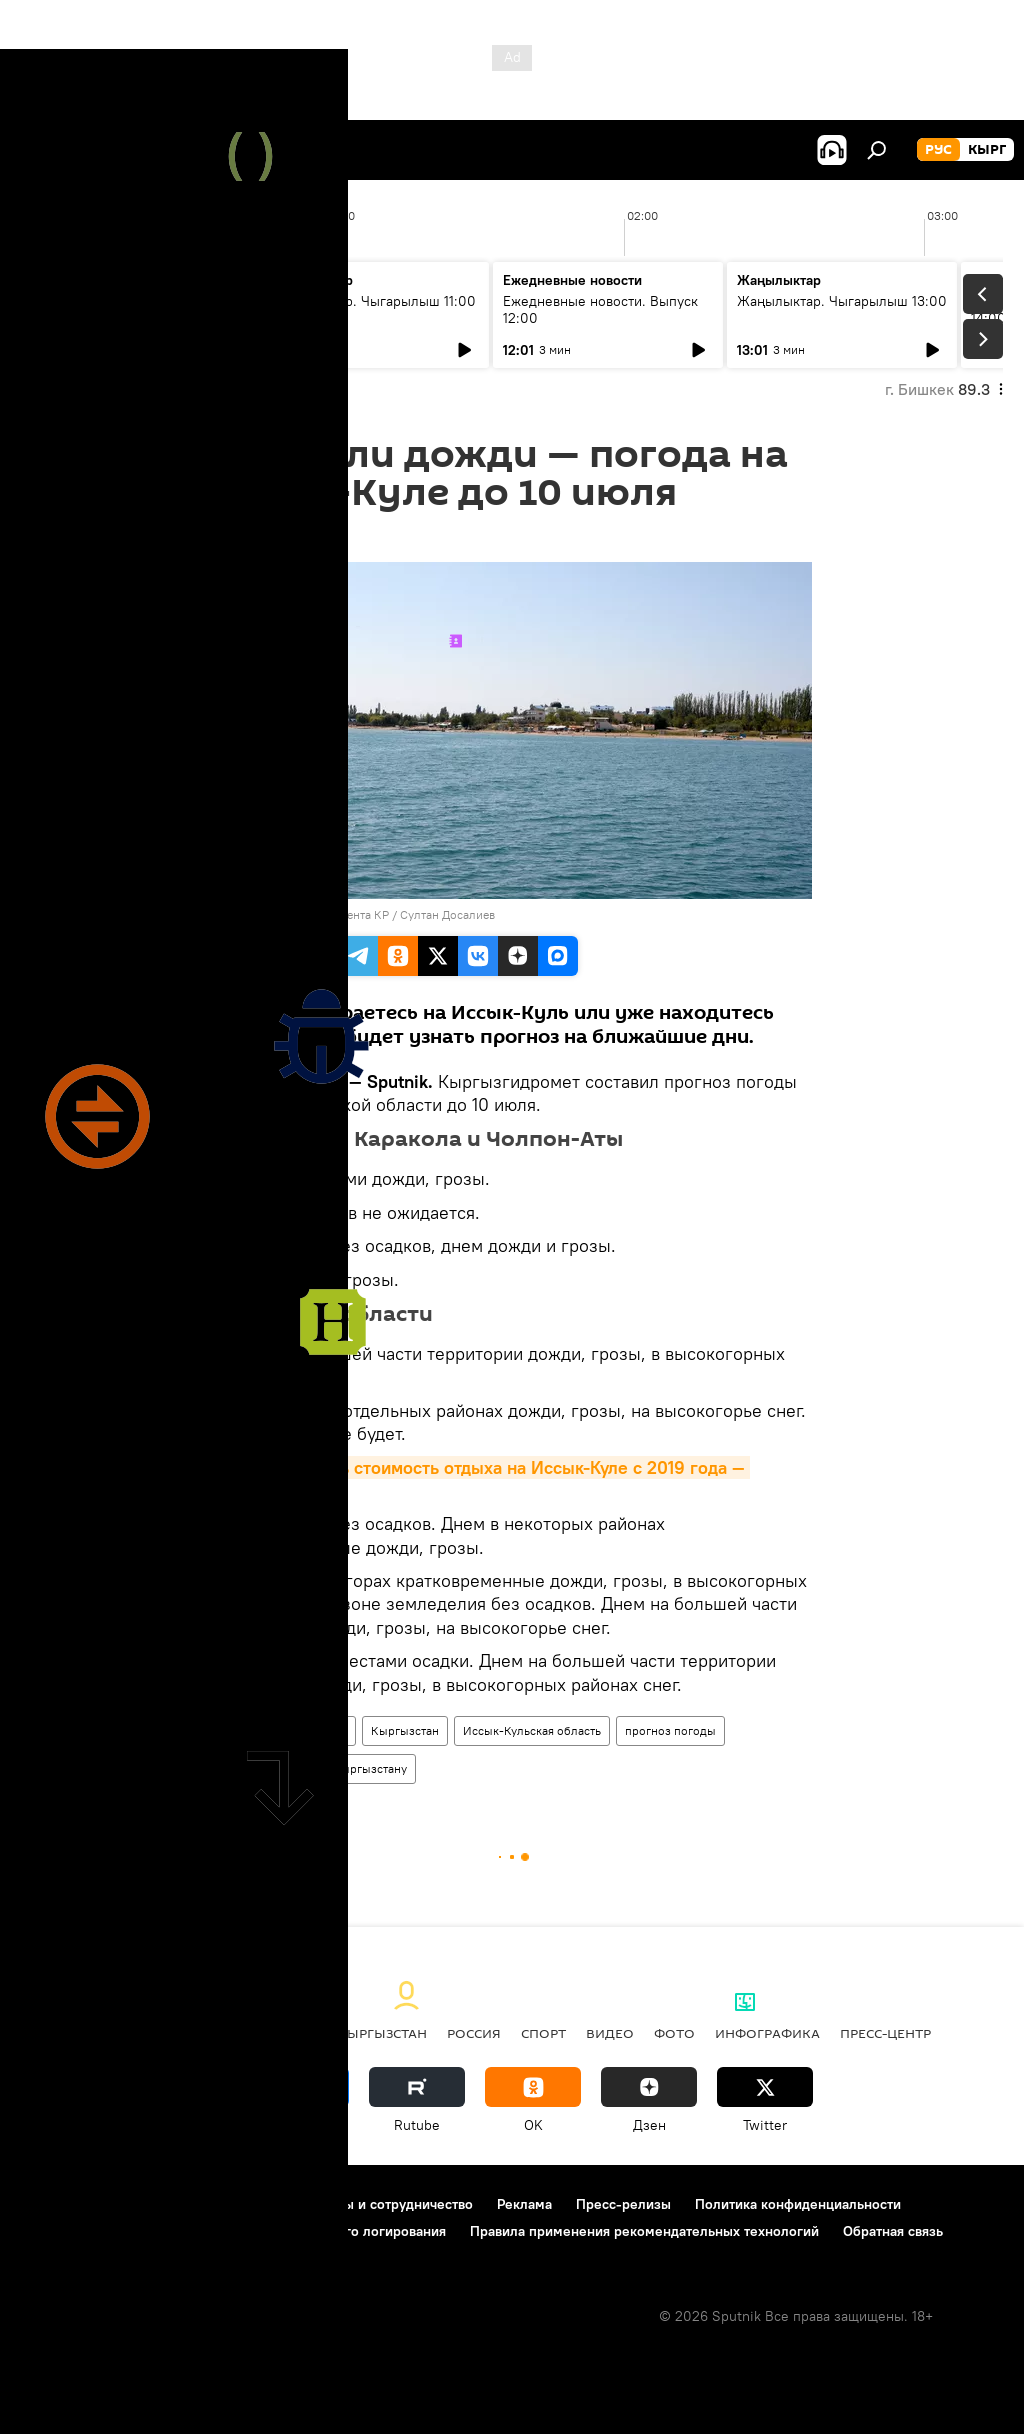 Image resolution: width=1024 pixels, height=2434 pixels. What do you see at coordinates (406, 1995) in the screenshot?
I see `view user profile` at bounding box center [406, 1995].